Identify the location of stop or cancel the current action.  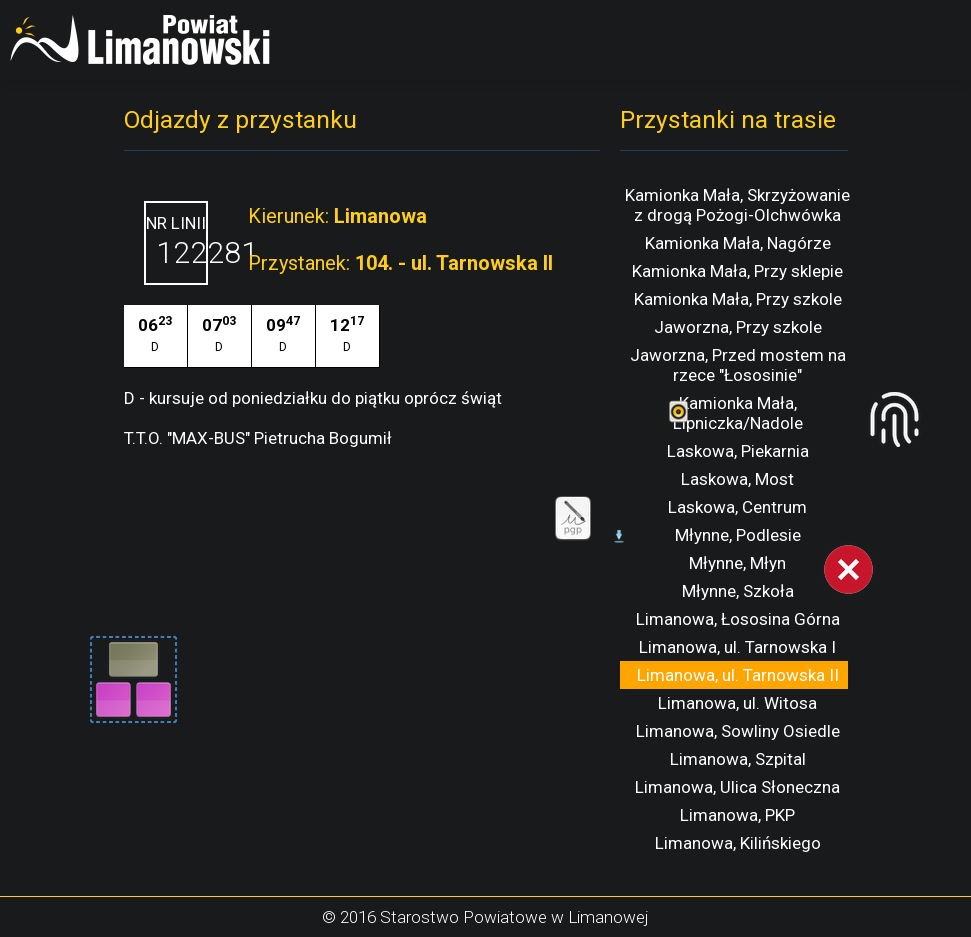
(848, 569).